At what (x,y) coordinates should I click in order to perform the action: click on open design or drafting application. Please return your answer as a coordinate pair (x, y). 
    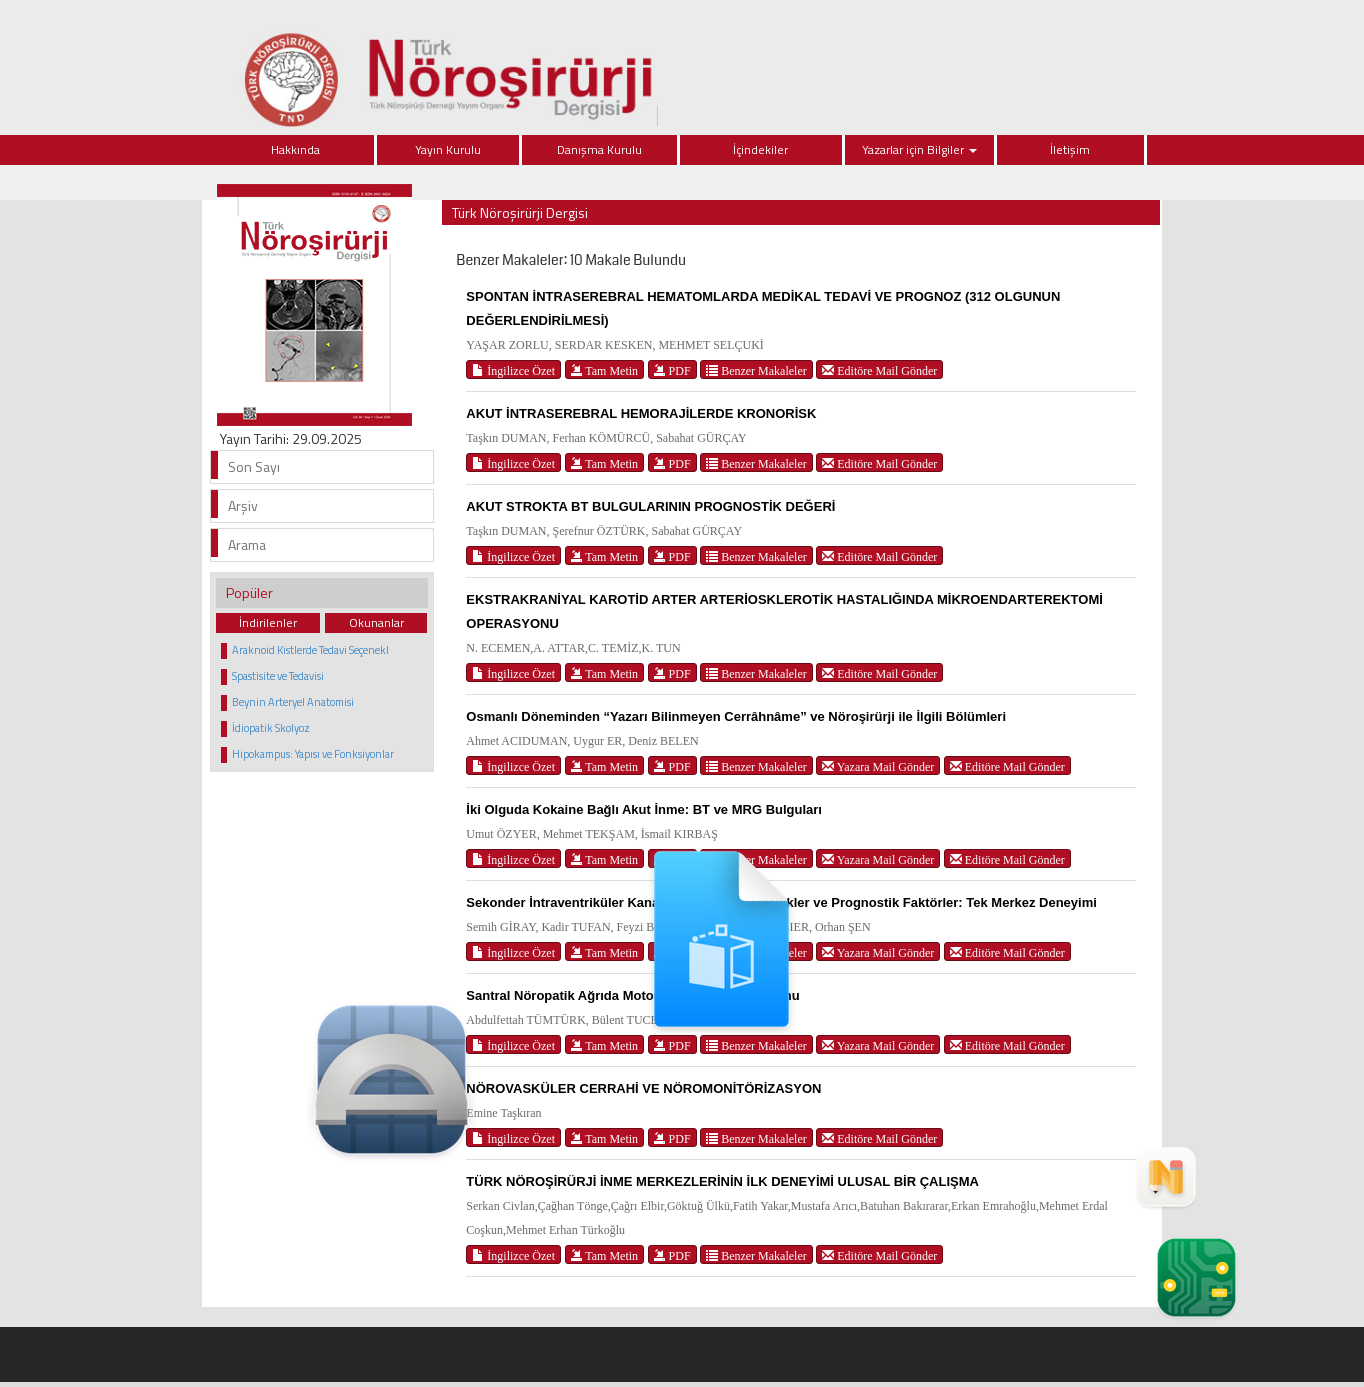
    Looking at the image, I should click on (391, 1079).